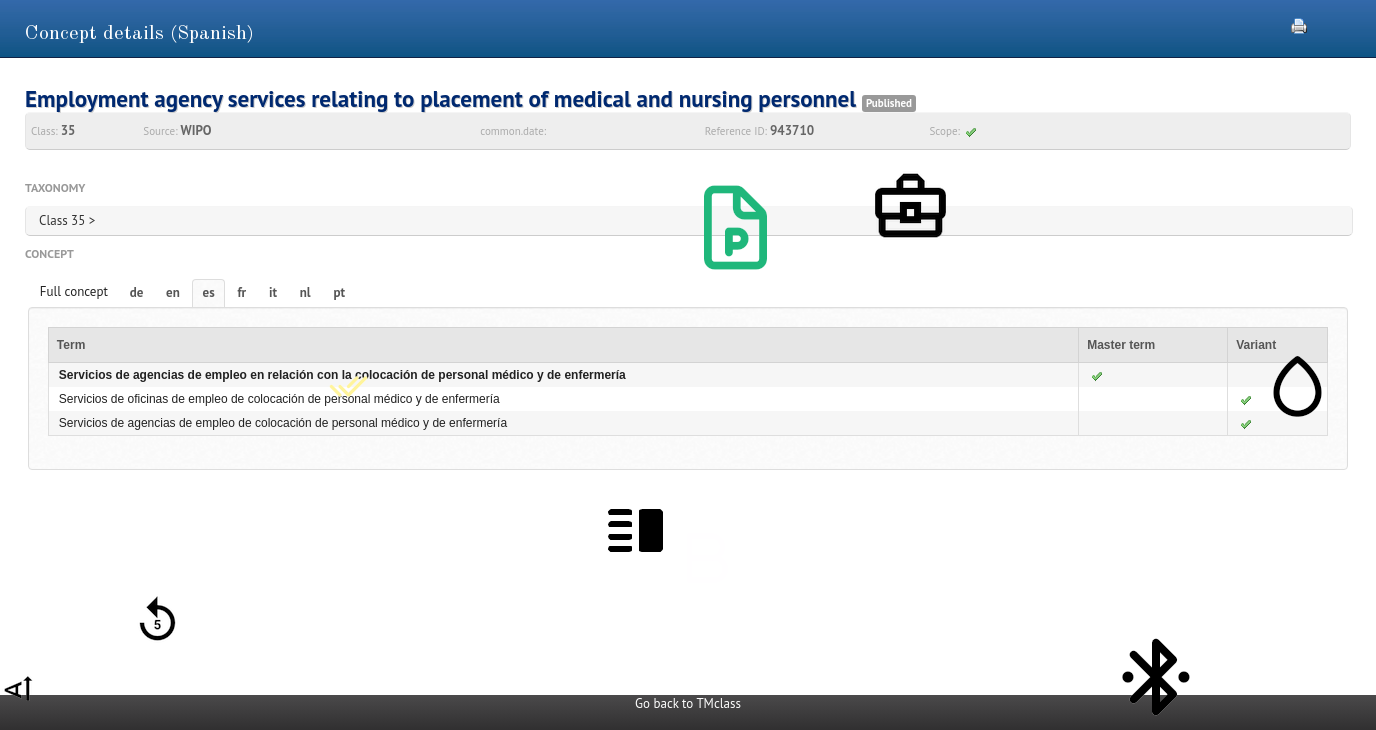  I want to click on skip back 5 seconds in playback, so click(157, 620).